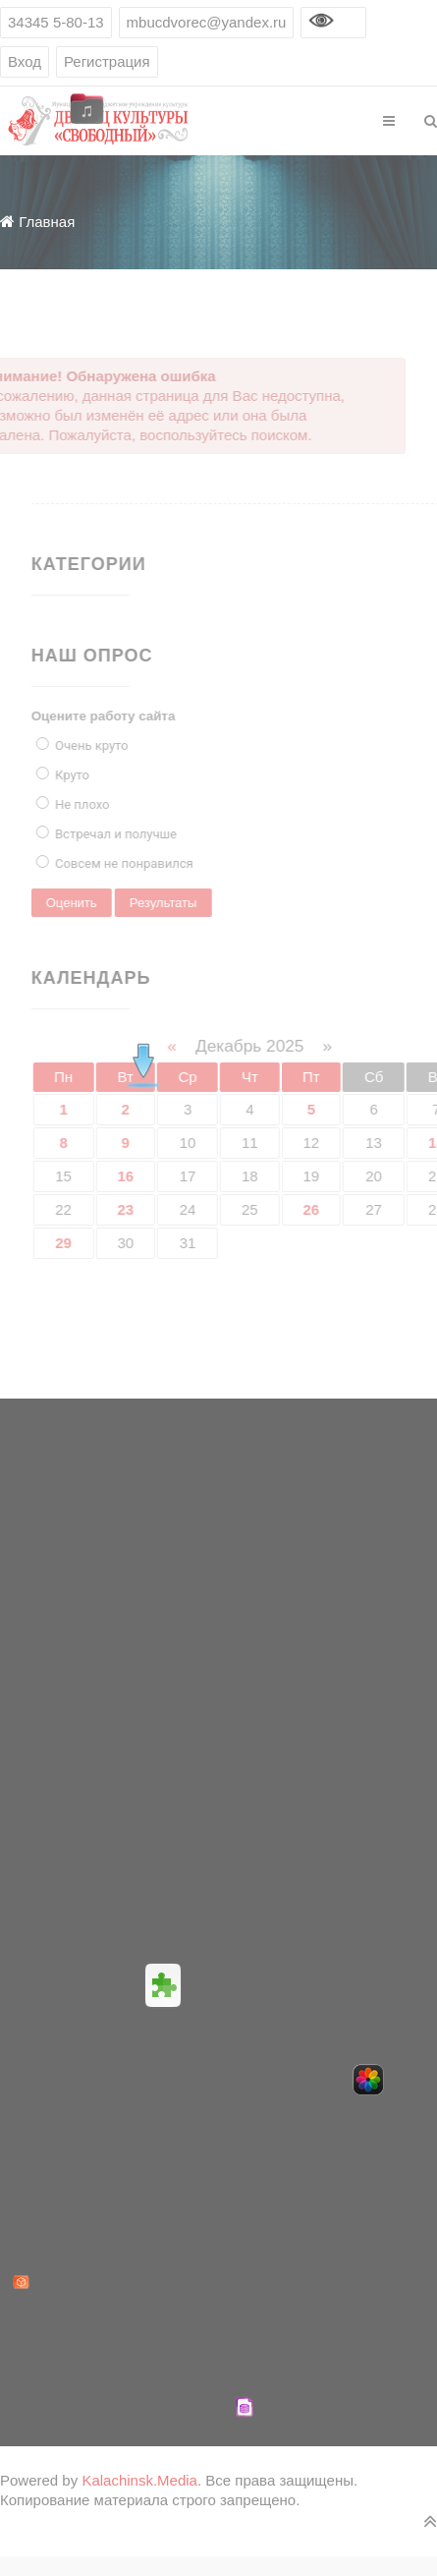 This screenshot has height=2576, width=437. What do you see at coordinates (163, 1985) in the screenshot?
I see `extension or plugin file type` at bounding box center [163, 1985].